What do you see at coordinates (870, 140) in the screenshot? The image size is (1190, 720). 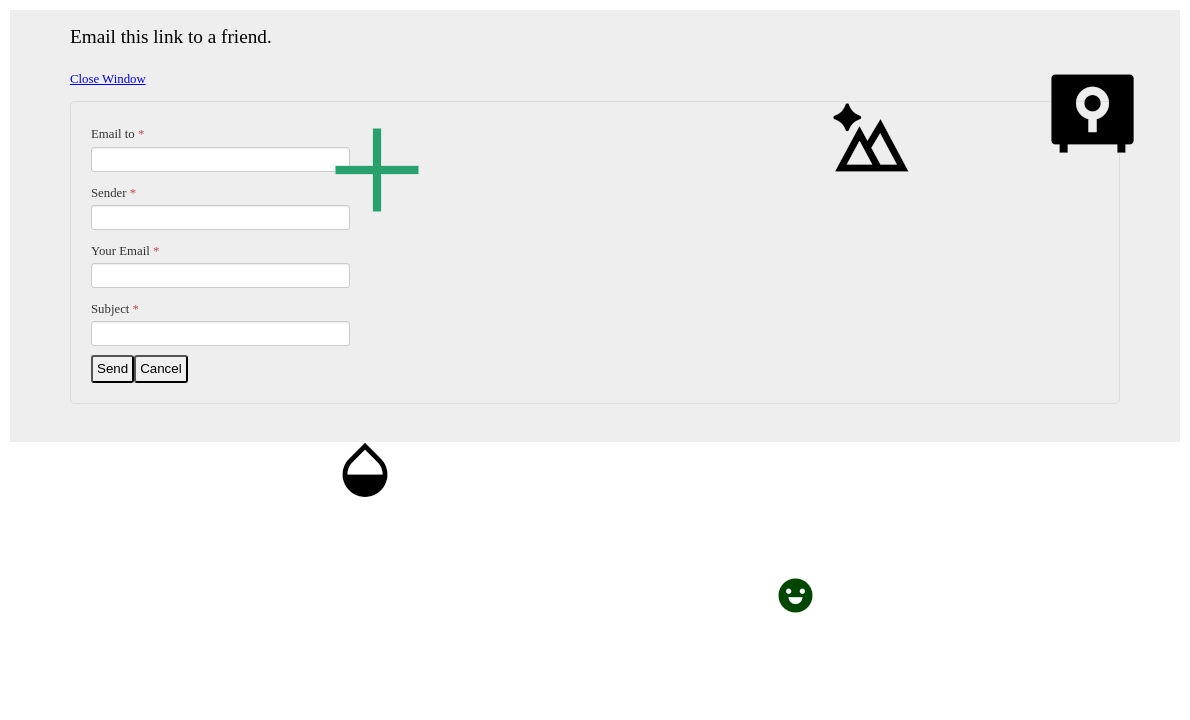 I see `generate AI-enhanced landscape images` at bounding box center [870, 140].